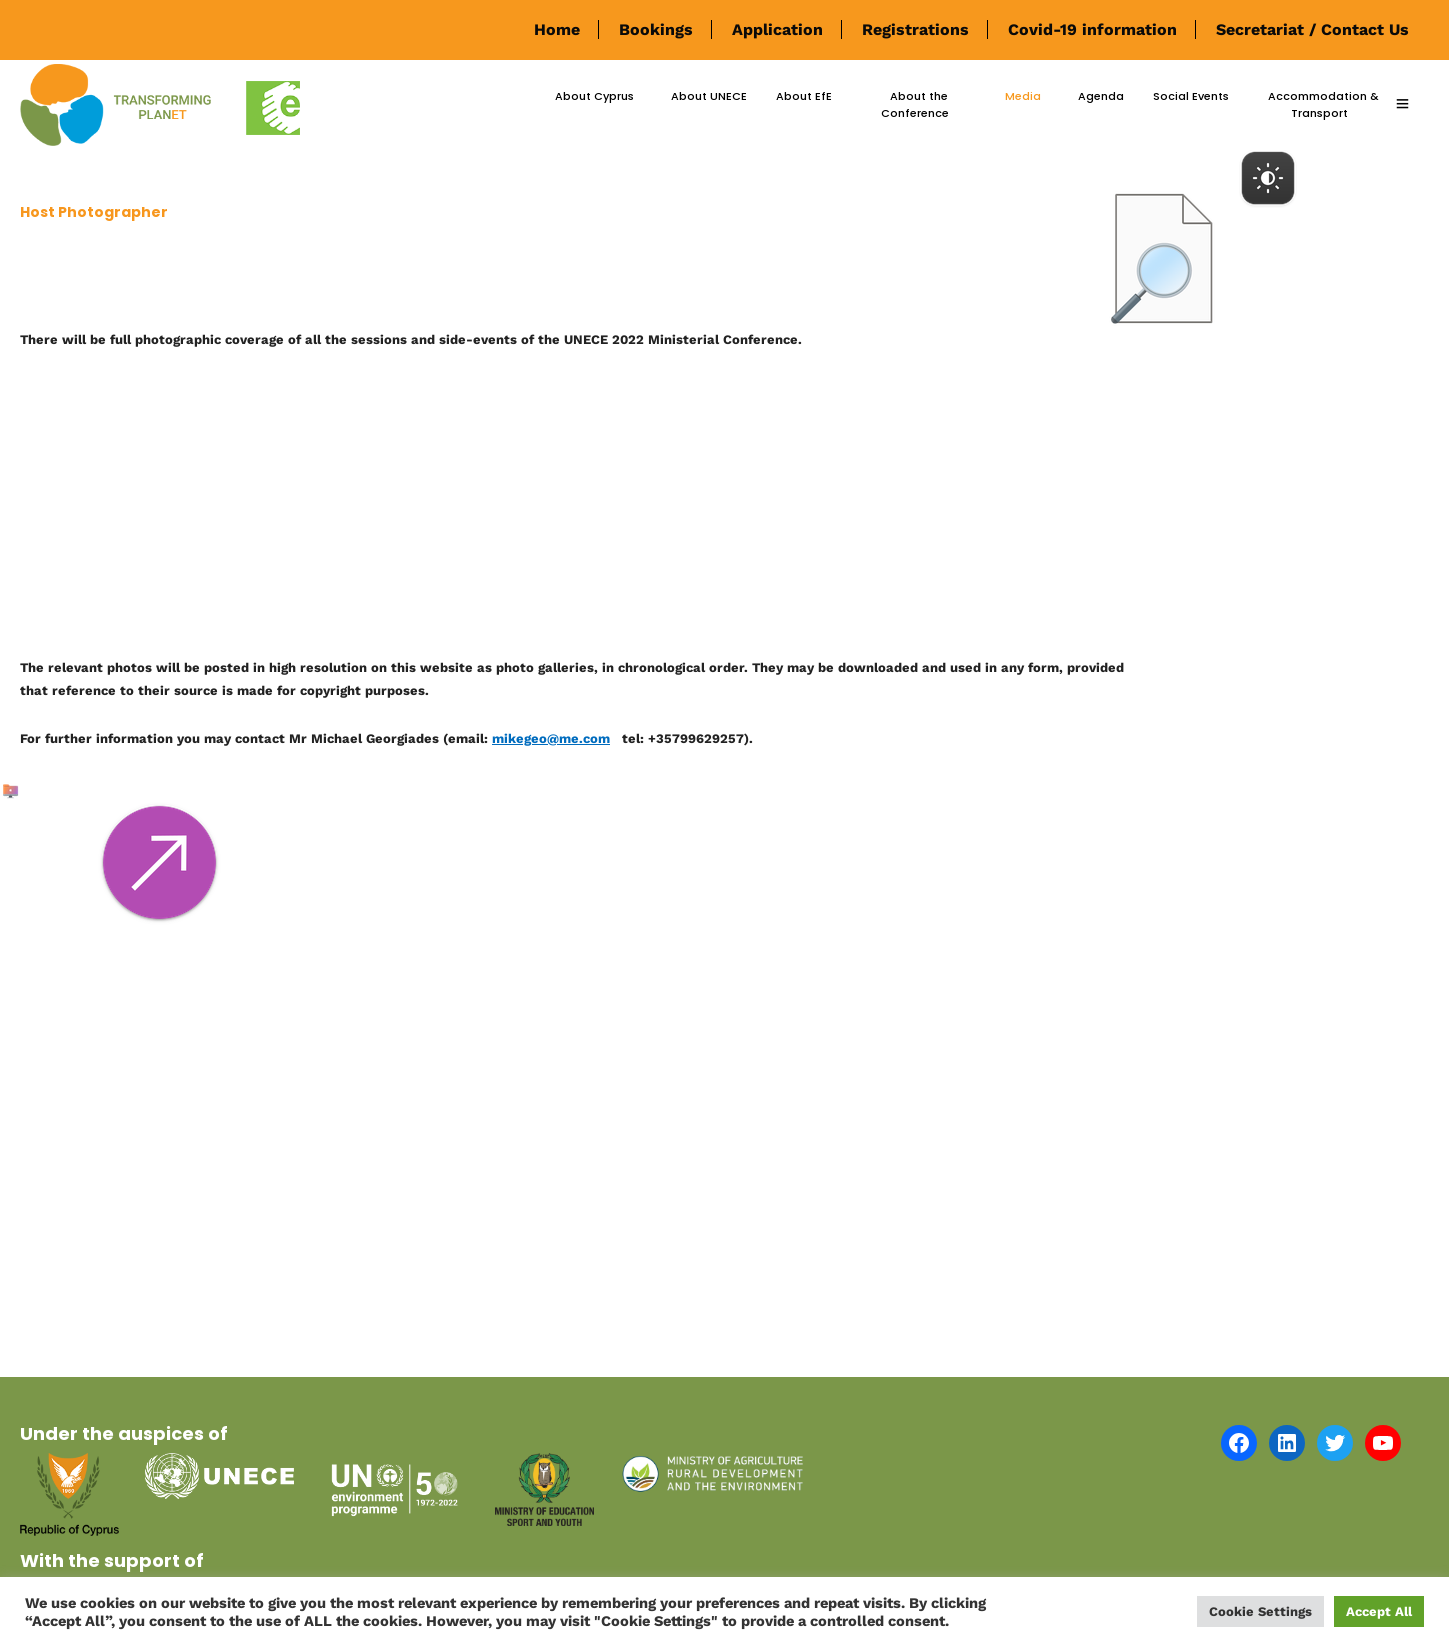  Describe the element at coordinates (1163, 258) in the screenshot. I see `search within a document or file` at that location.